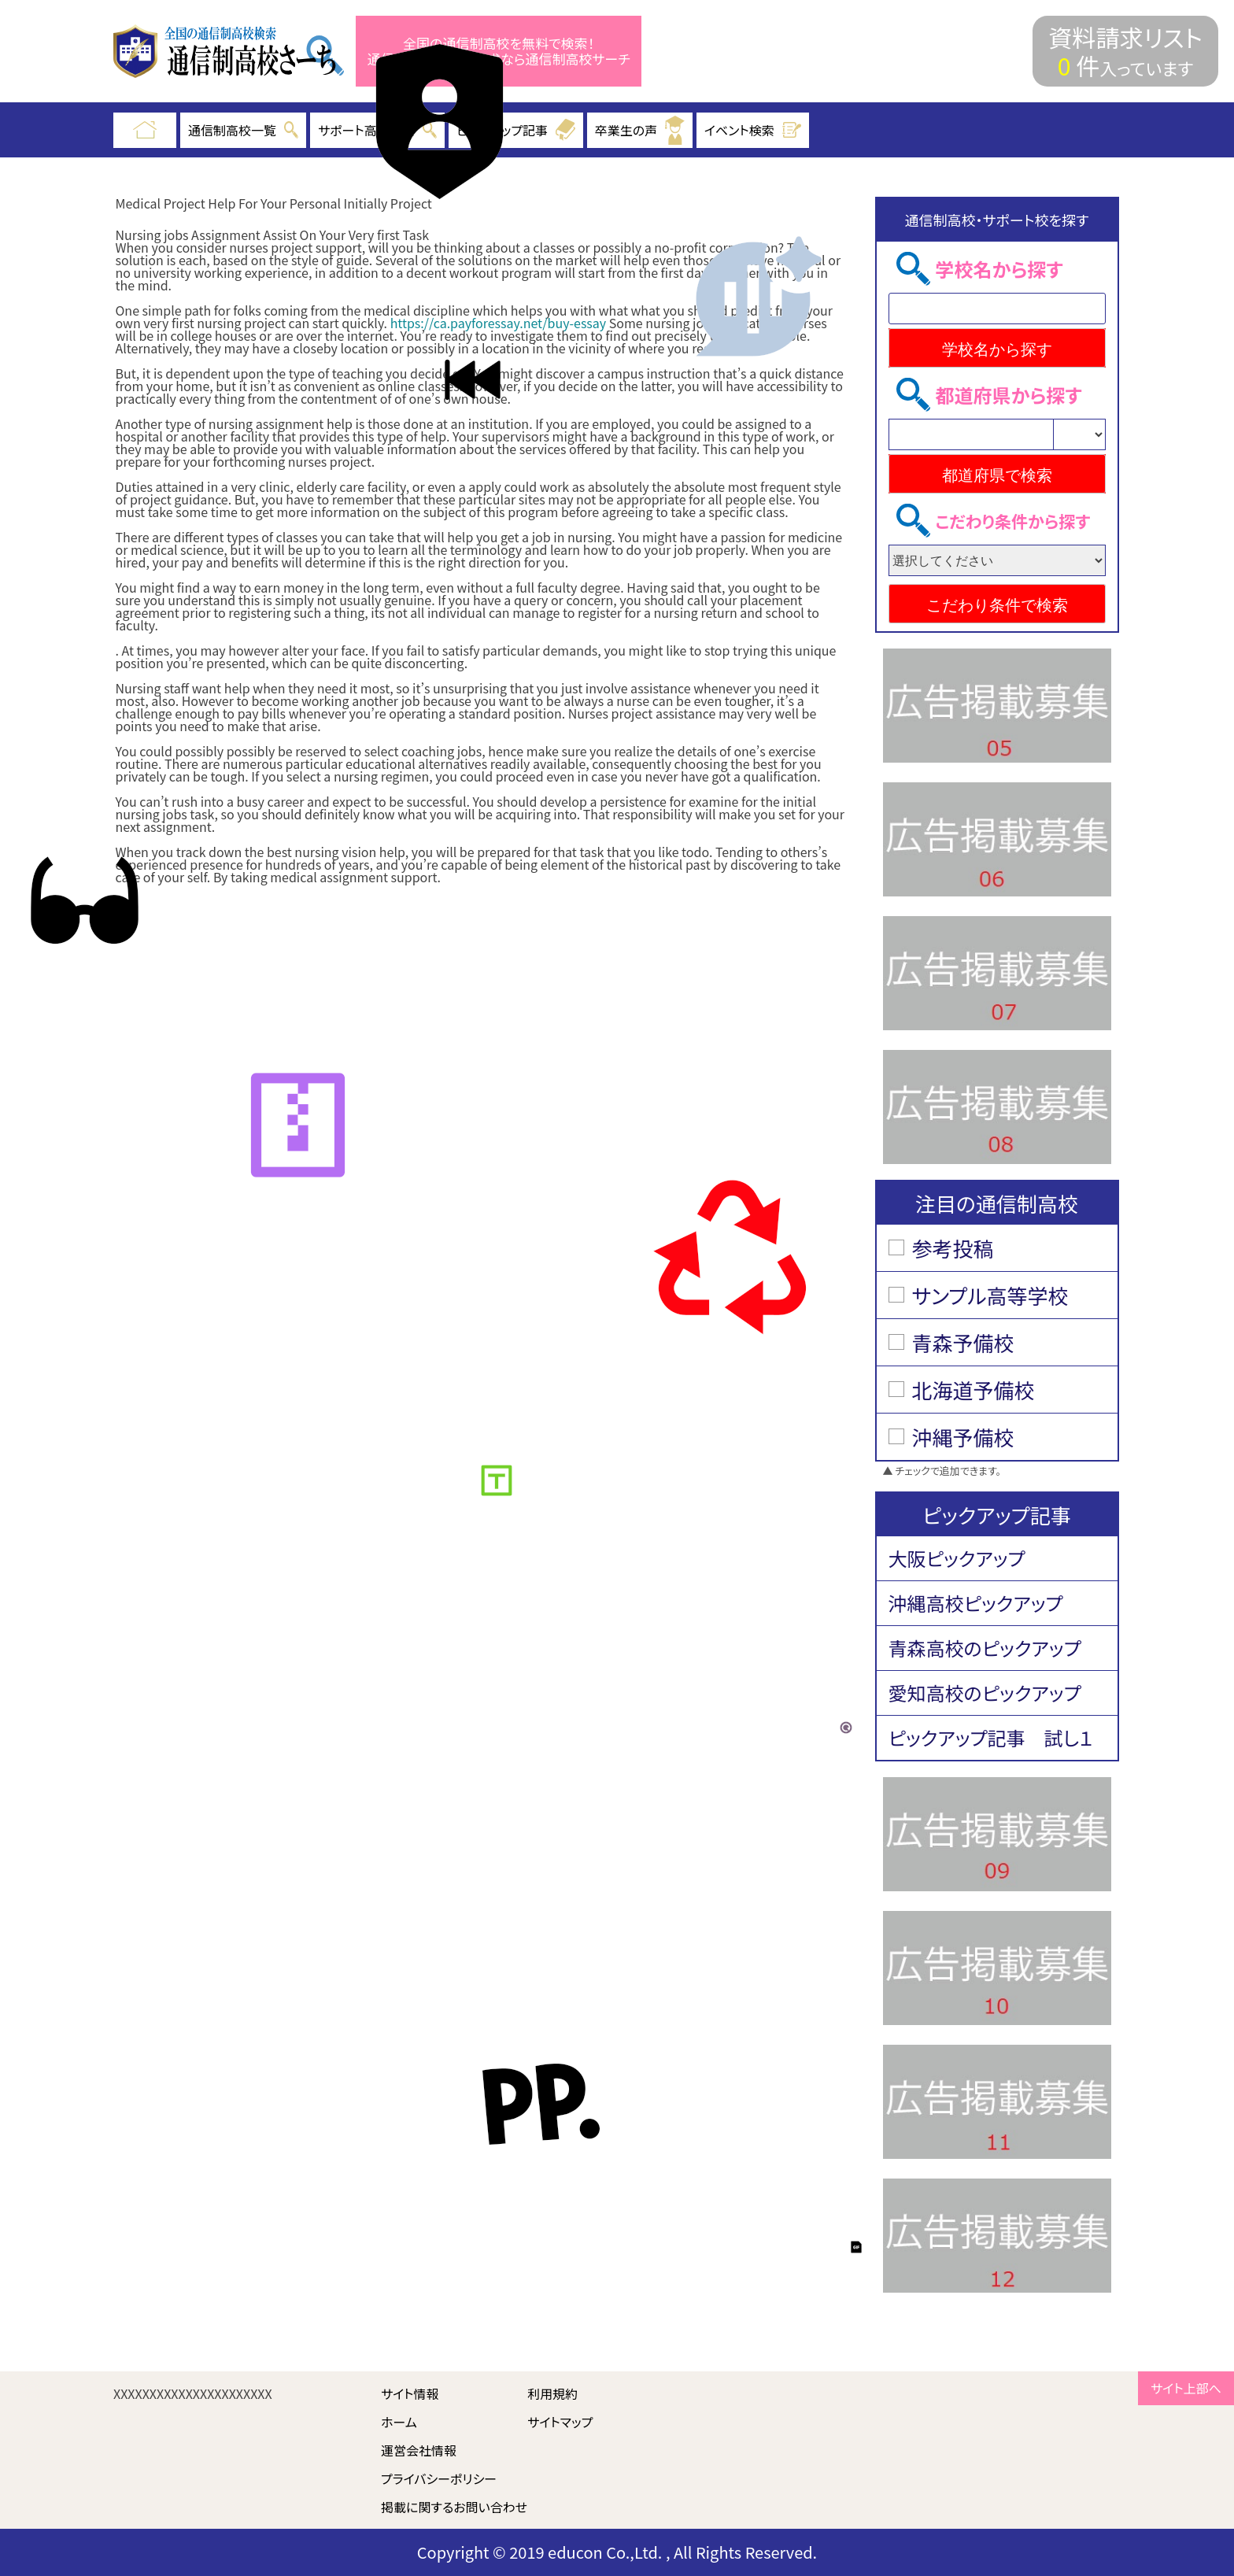  Describe the element at coordinates (84, 904) in the screenshot. I see `enable reading mode or accessibility features` at that location.